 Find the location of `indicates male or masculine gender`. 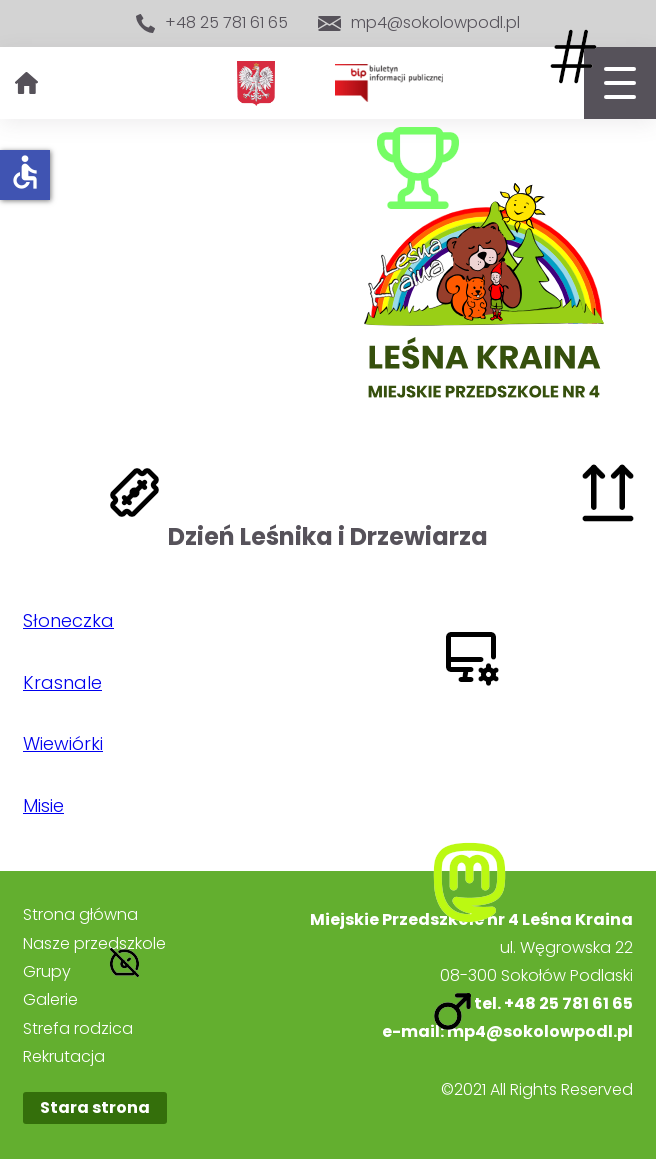

indicates male or masculine gender is located at coordinates (452, 1011).